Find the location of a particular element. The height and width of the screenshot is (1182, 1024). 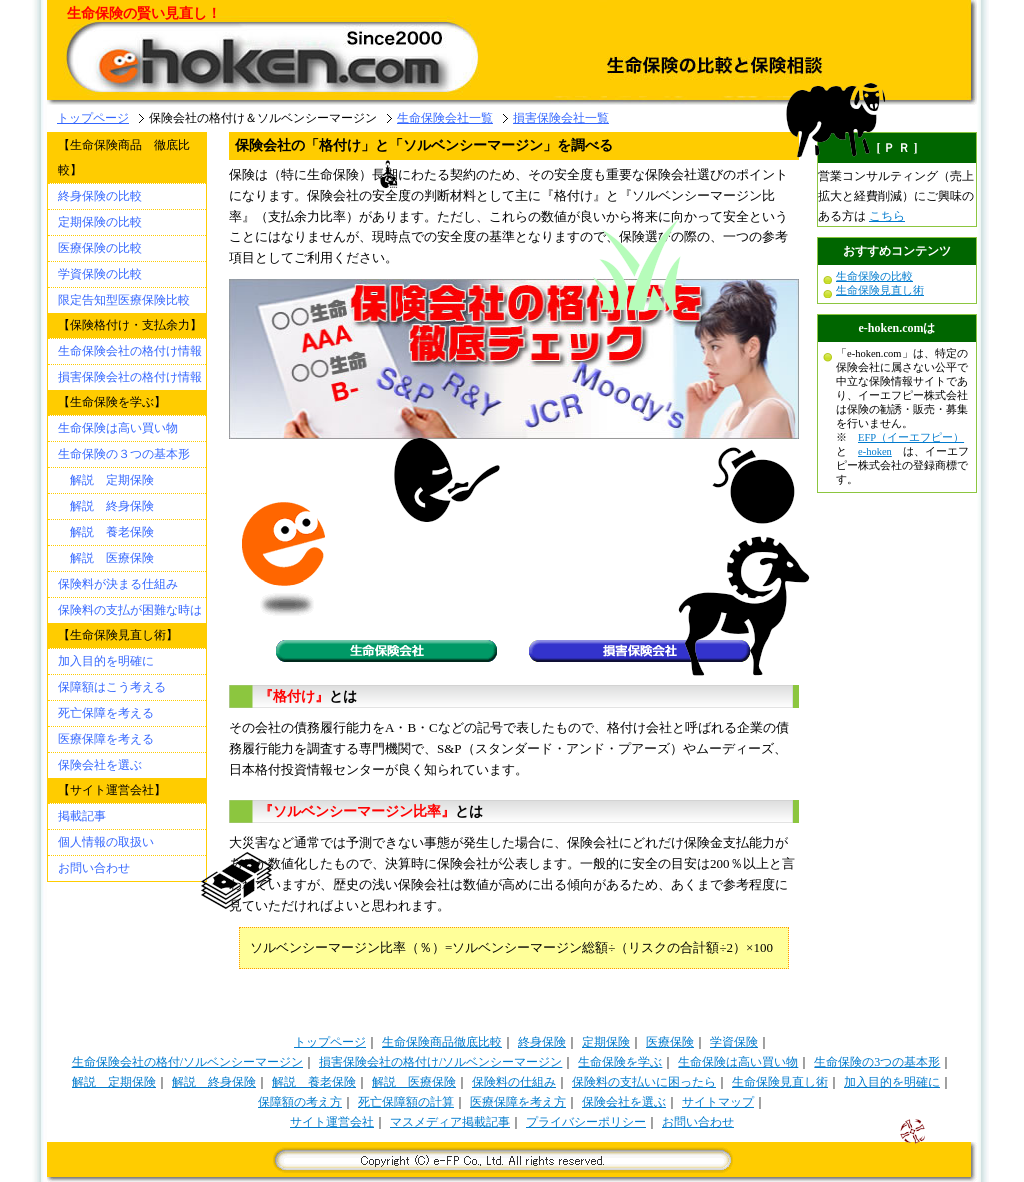

indicates tall grass or vegetation area in game is located at coordinates (637, 262).